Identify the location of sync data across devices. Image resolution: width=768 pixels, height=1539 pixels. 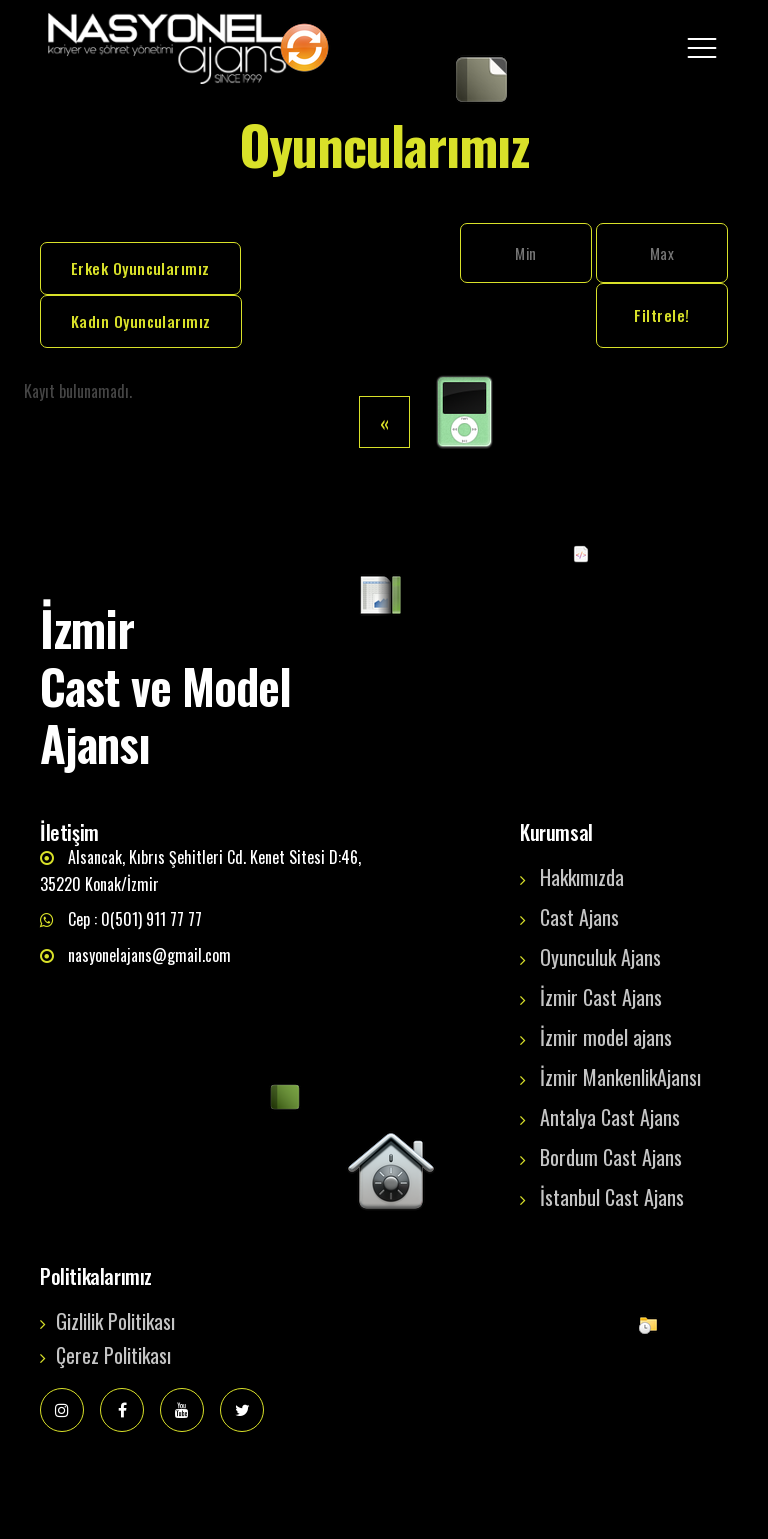
(304, 47).